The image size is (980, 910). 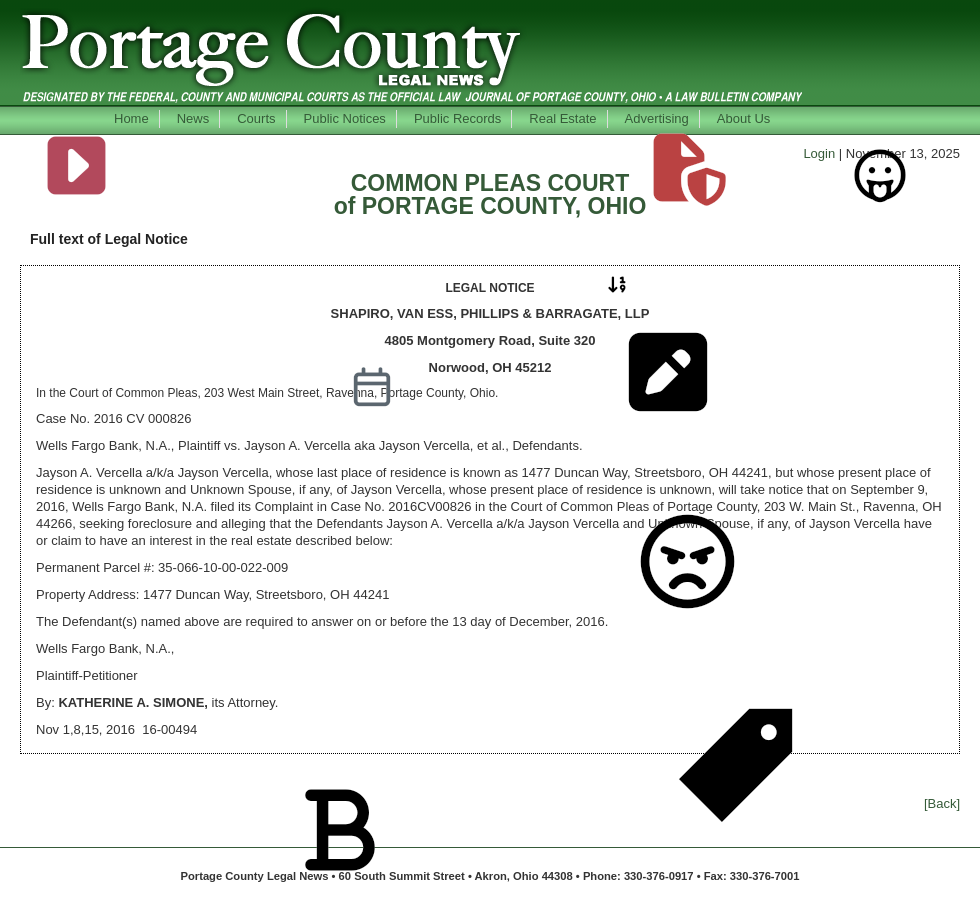 I want to click on indicates a protected or secure file, so click(x=687, y=167).